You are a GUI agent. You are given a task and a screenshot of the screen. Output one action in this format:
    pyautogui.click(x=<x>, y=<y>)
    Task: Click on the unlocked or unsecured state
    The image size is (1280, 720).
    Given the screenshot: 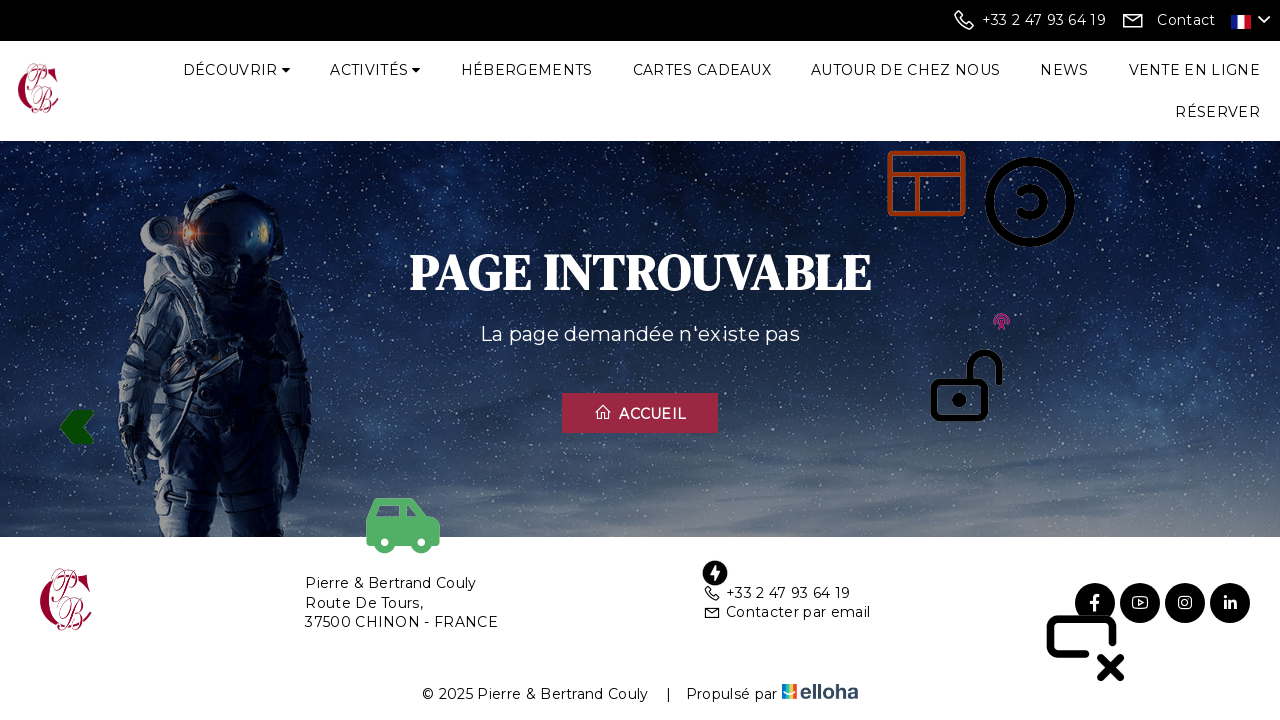 What is the action you would take?
    pyautogui.click(x=966, y=385)
    